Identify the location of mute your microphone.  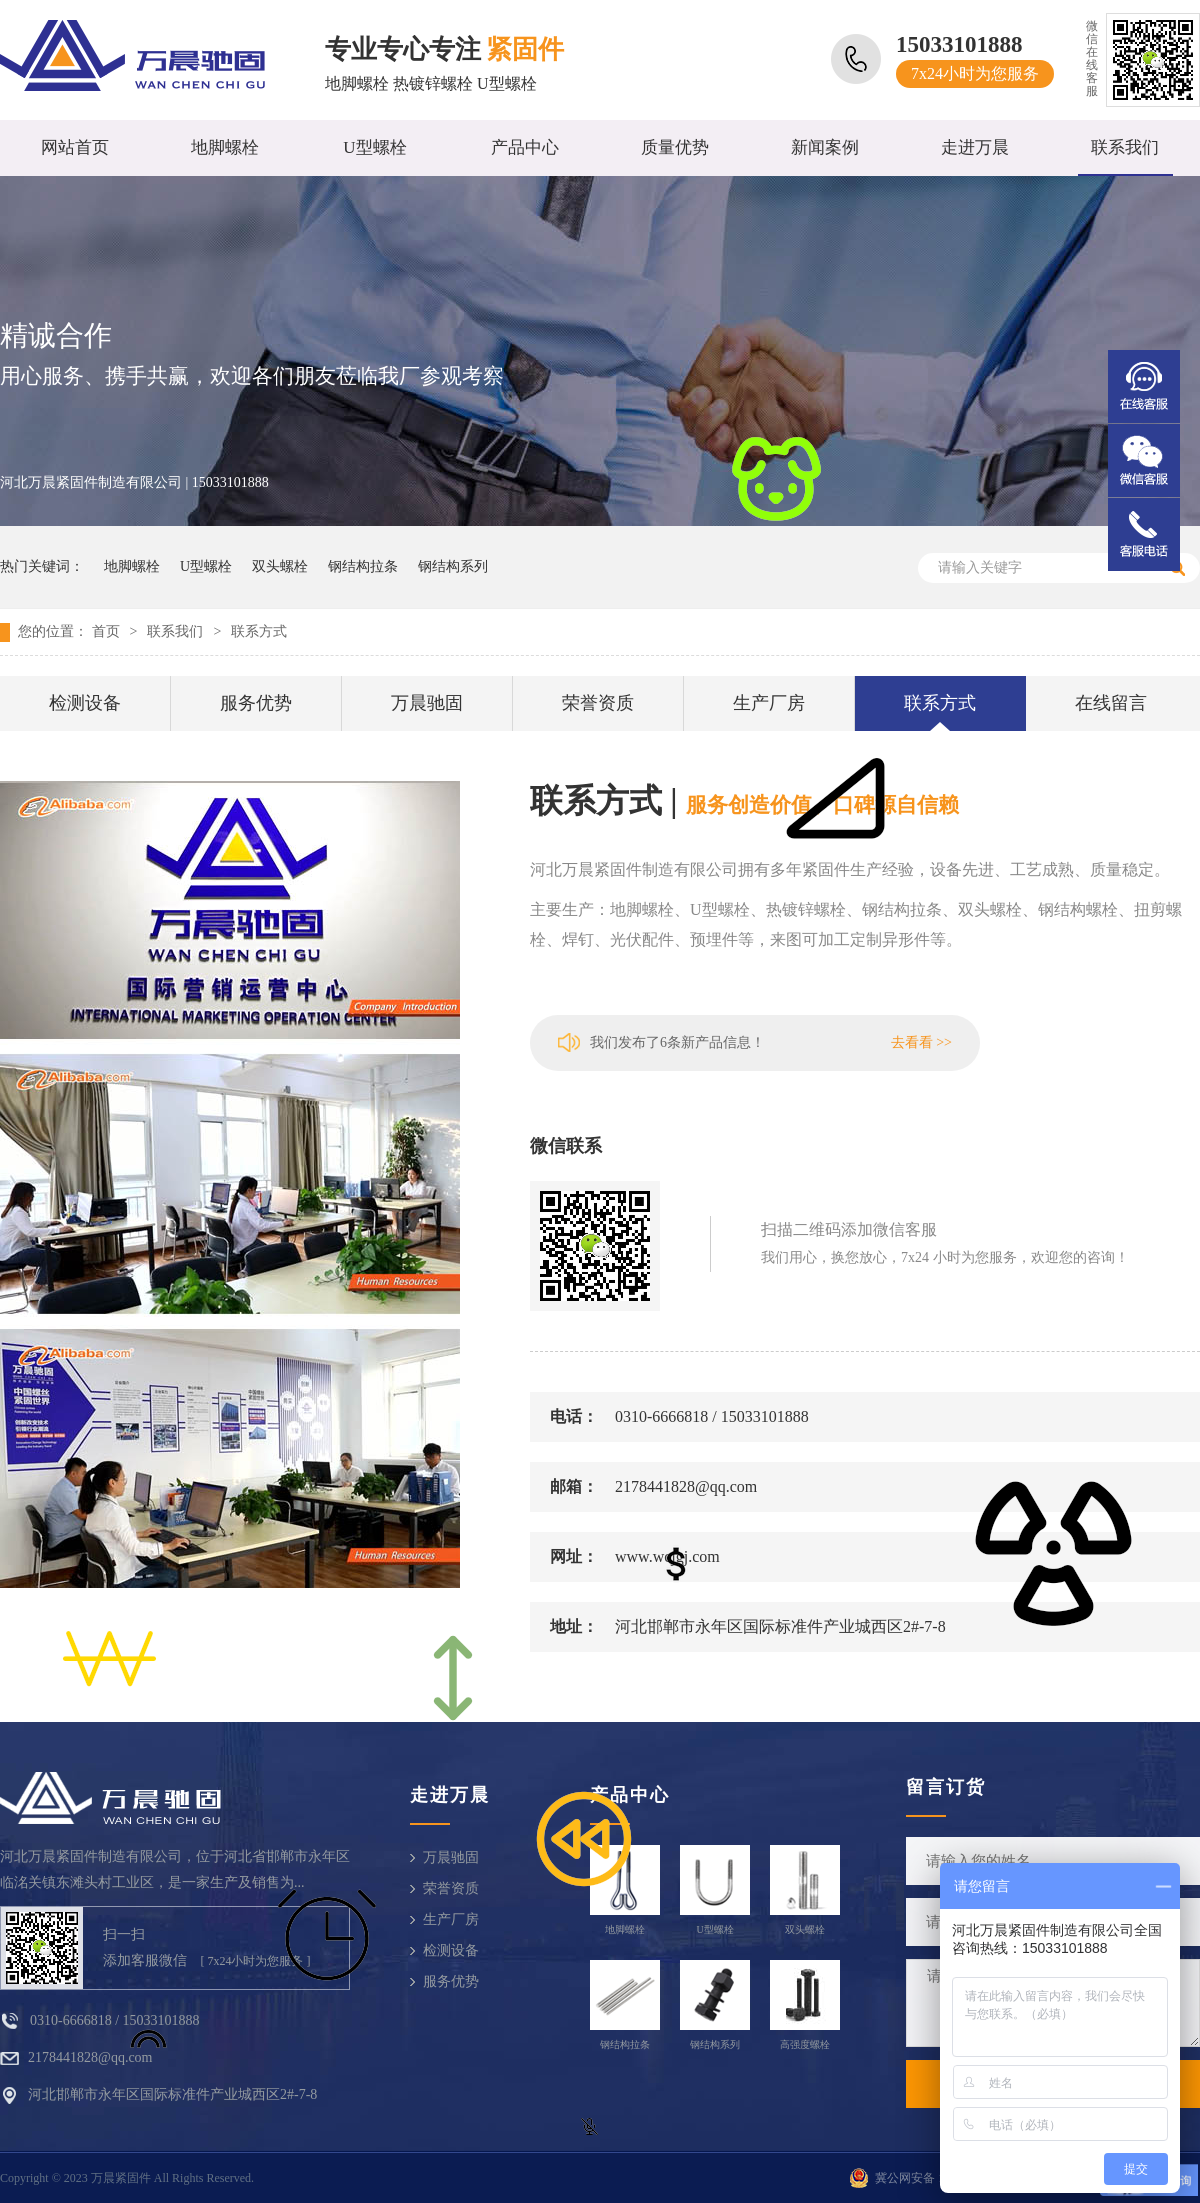
(589, 2126).